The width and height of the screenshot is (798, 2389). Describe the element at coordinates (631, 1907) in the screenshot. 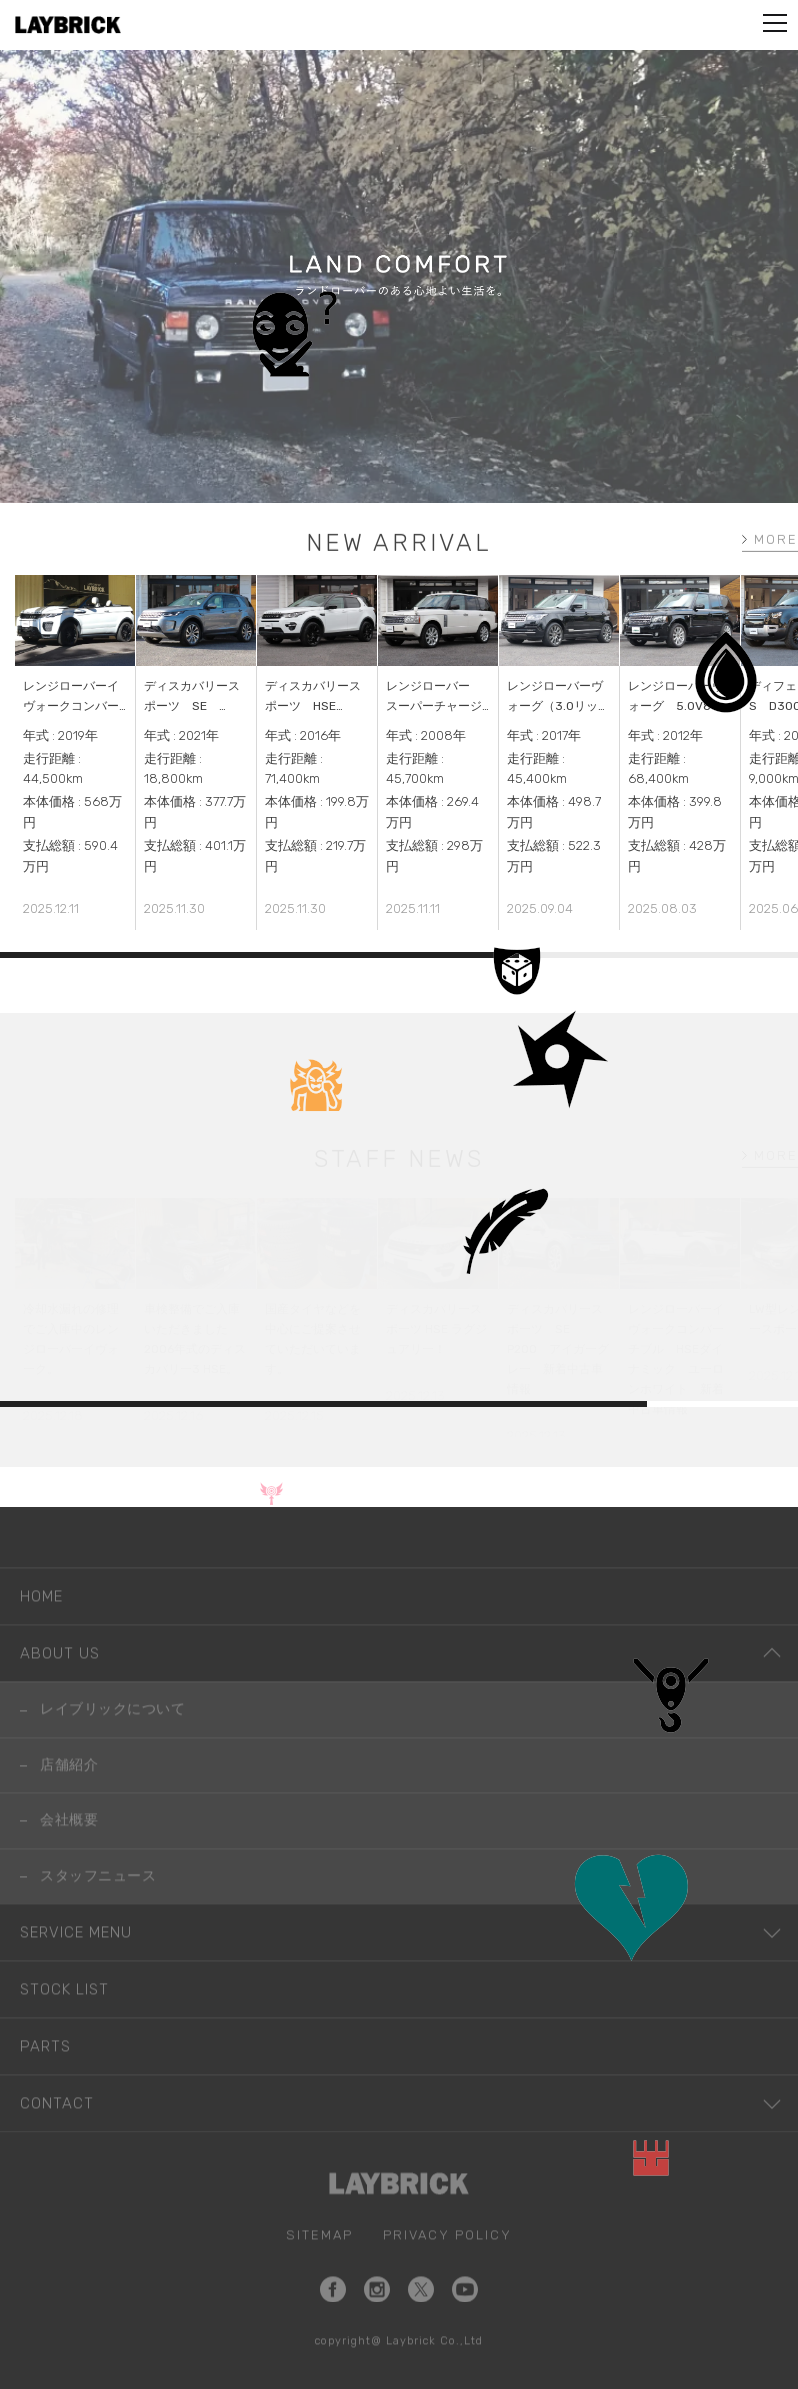

I see `indicates a dislike or negative reaction` at that location.